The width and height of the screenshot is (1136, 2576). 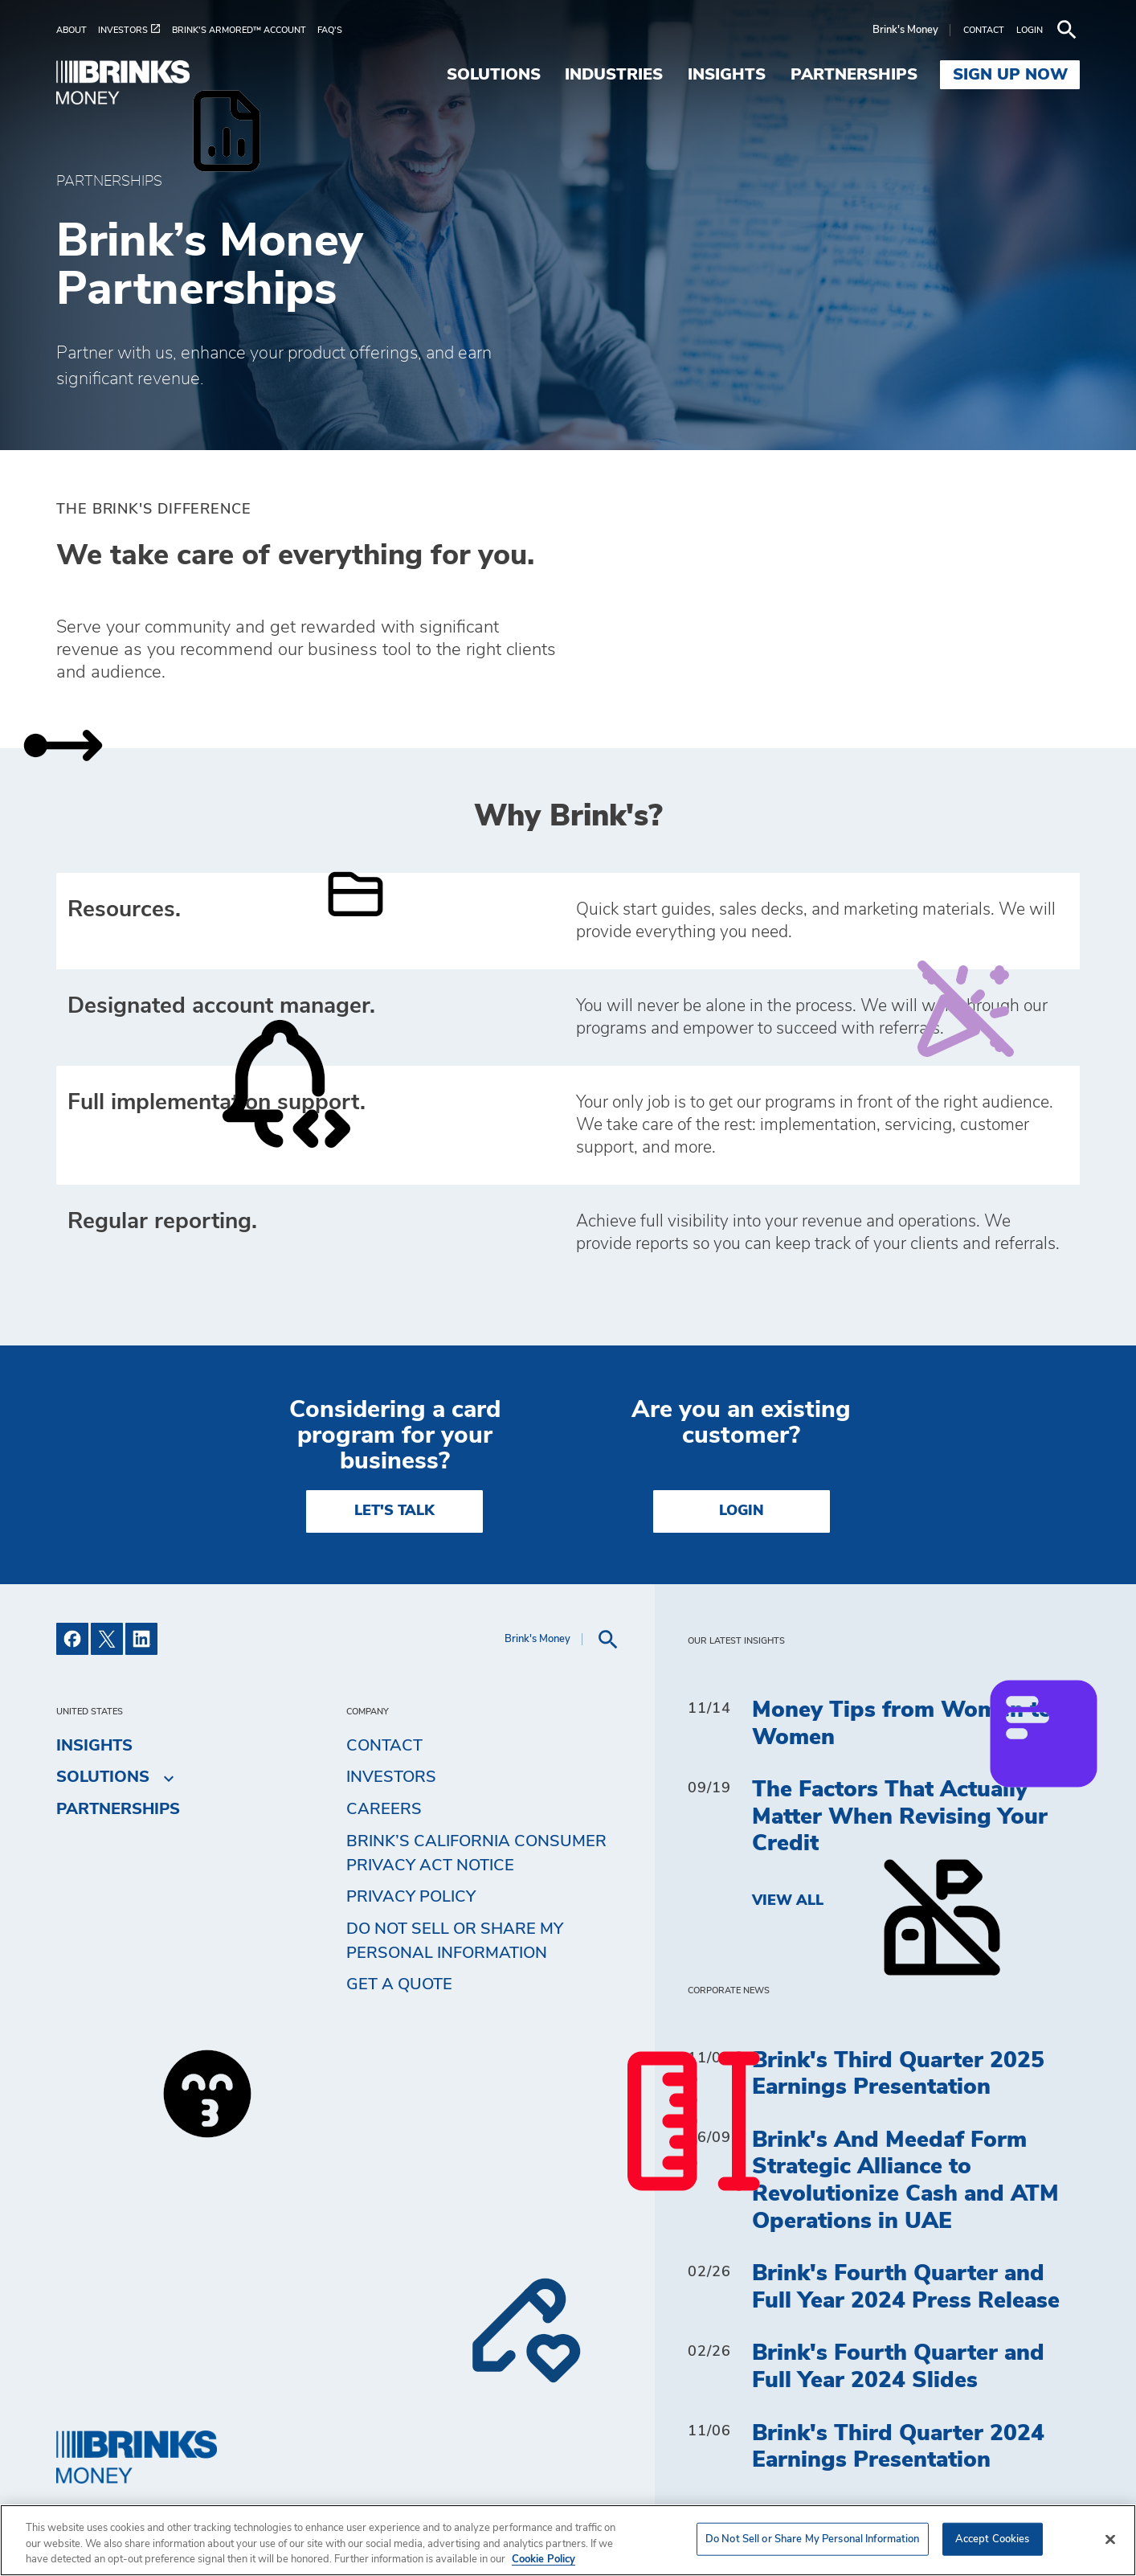 What do you see at coordinates (942, 1917) in the screenshot?
I see `mailbox notifications disabled` at bounding box center [942, 1917].